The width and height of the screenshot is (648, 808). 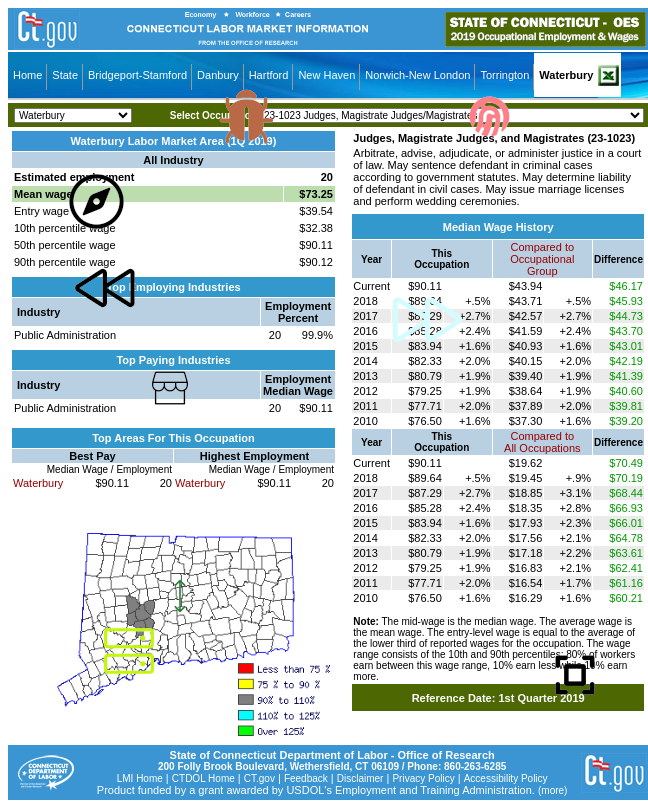 I want to click on authenticate with fingerprint, so click(x=489, y=116).